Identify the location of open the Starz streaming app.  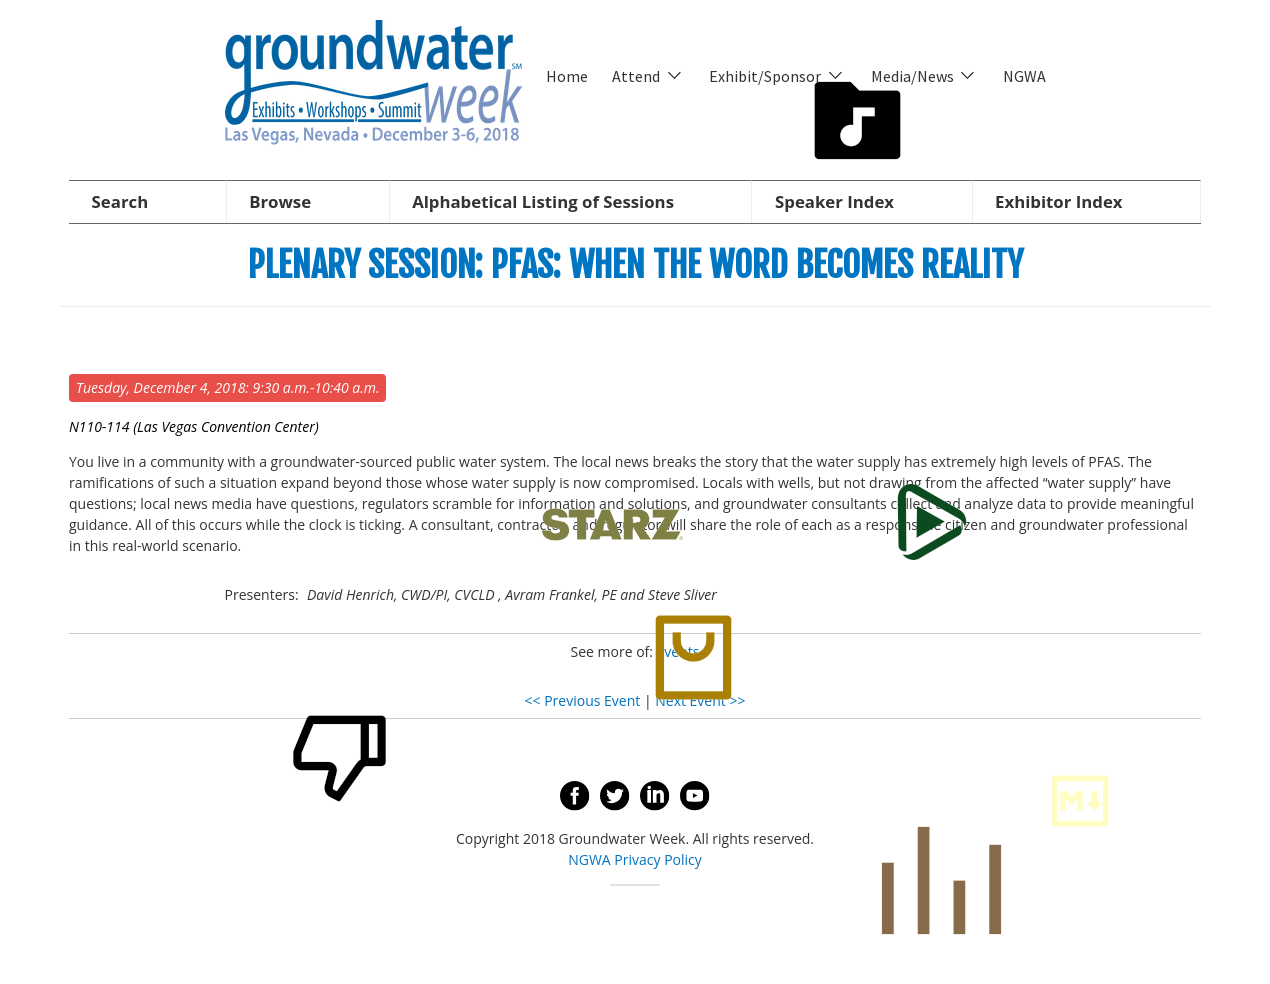
(612, 524).